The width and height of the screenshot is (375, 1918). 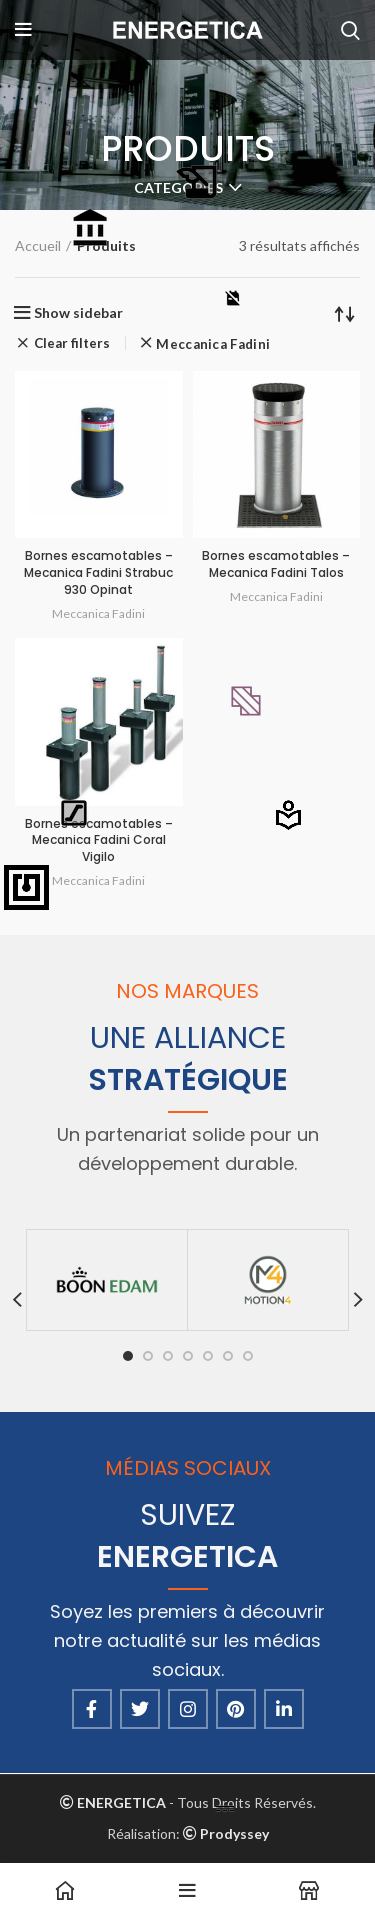 I want to click on tap to enable nfc connectivity, so click(x=26, y=887).